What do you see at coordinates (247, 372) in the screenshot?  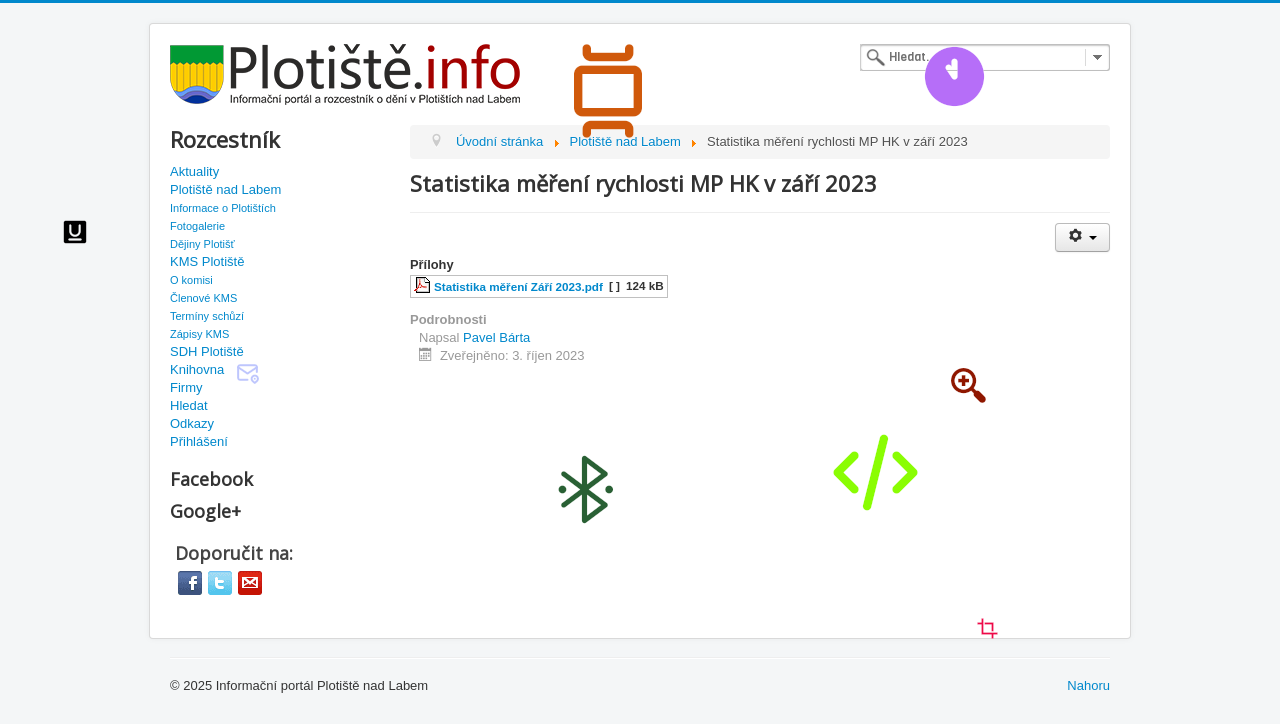 I see `view location-tagged emails` at bounding box center [247, 372].